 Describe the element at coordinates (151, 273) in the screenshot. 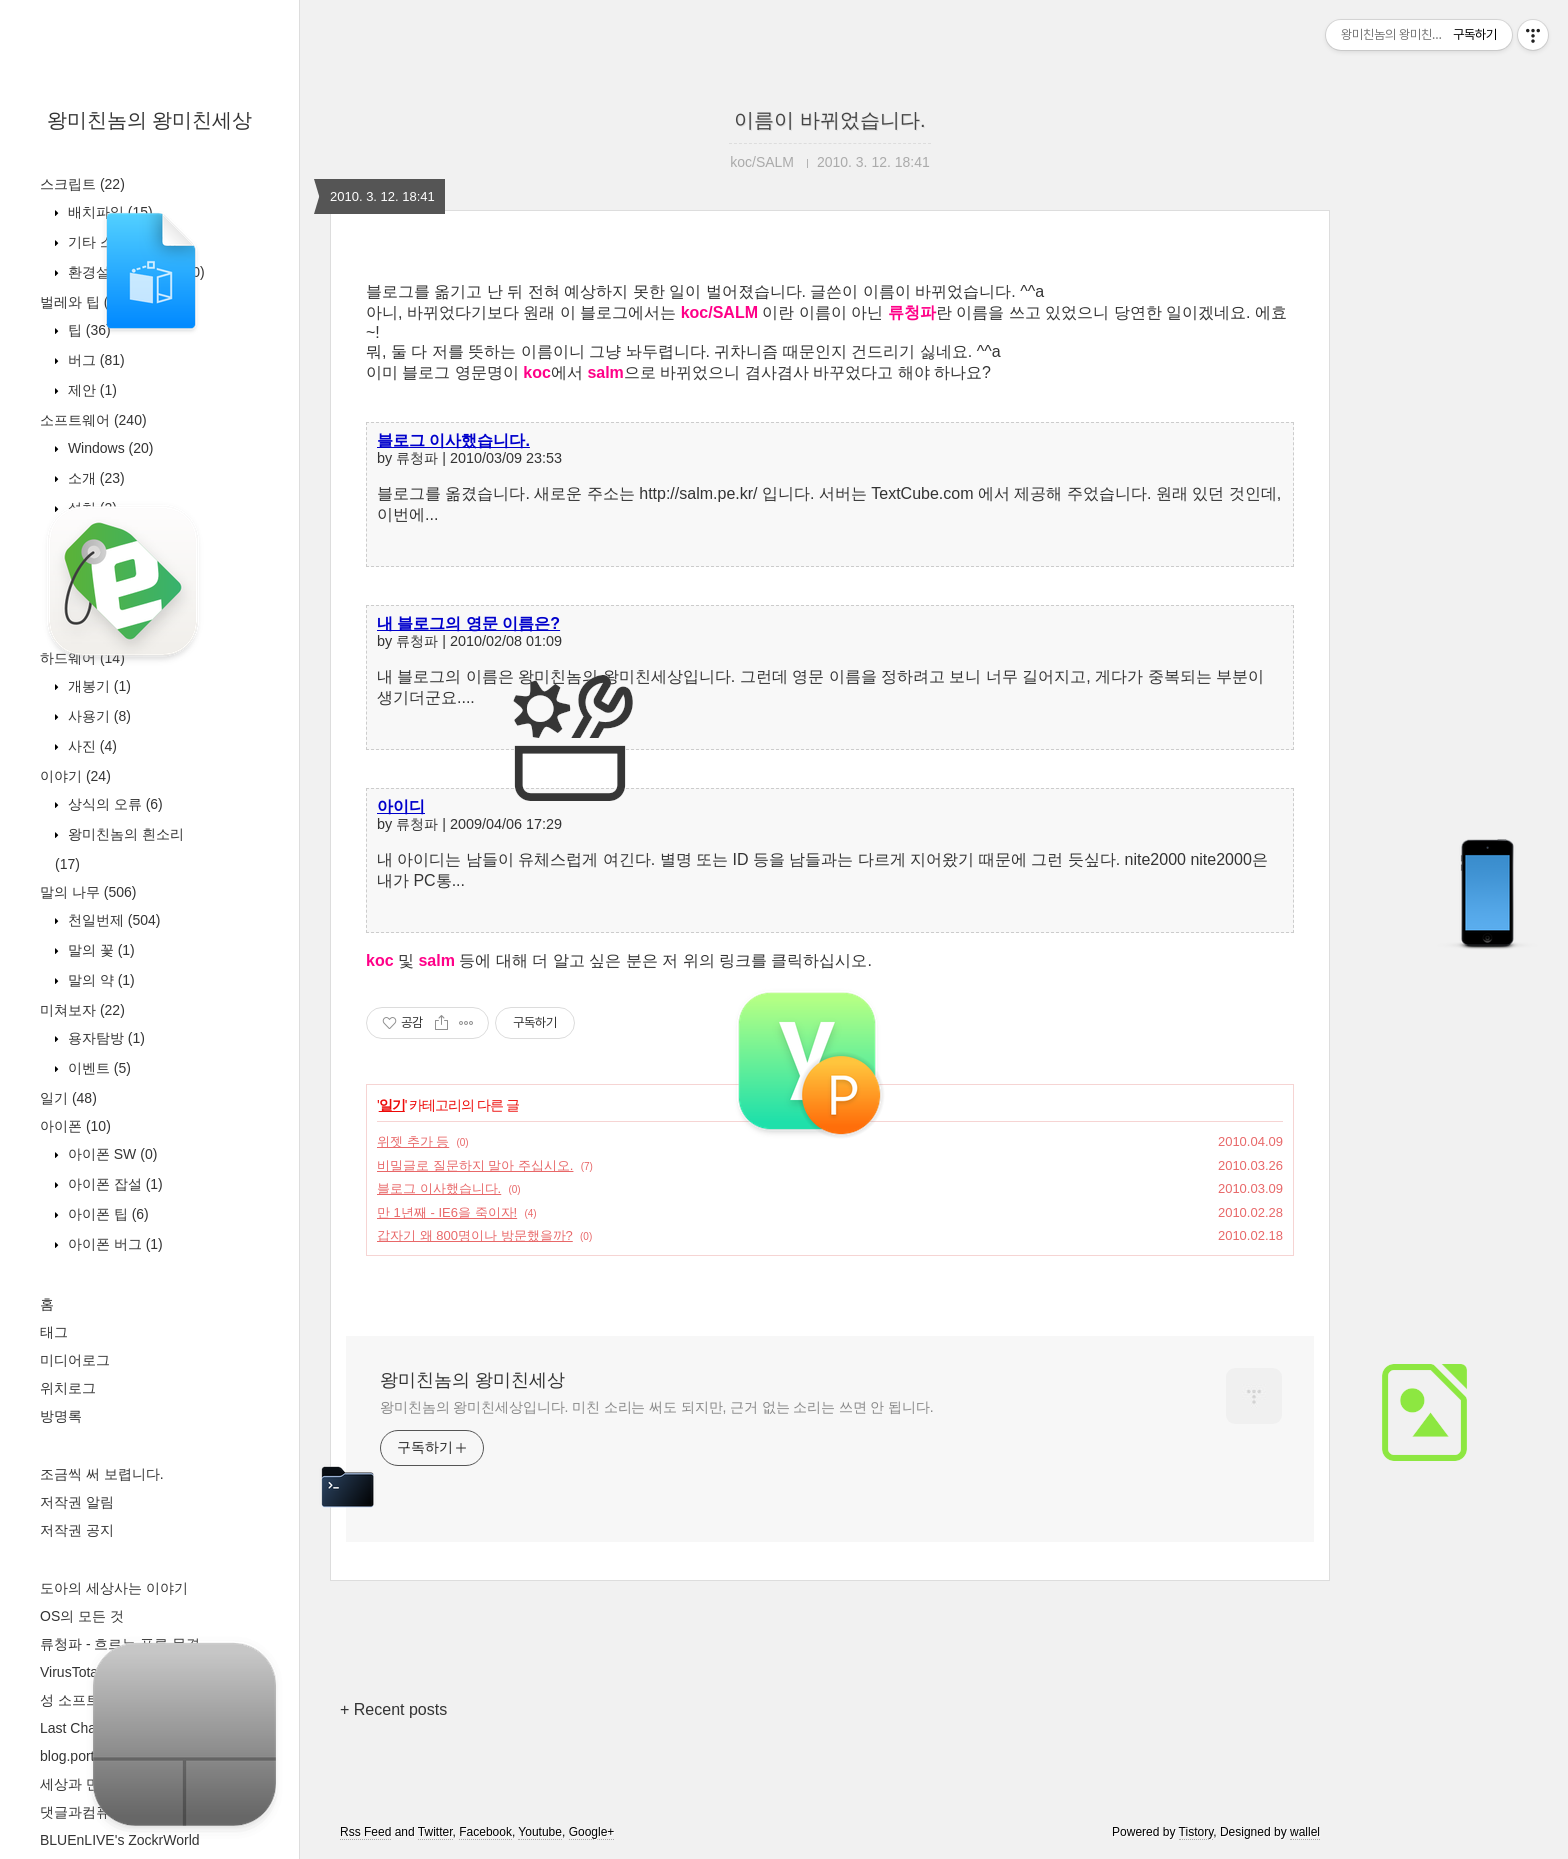

I see `a DGN file (MicroStation CAD drawing)` at that location.